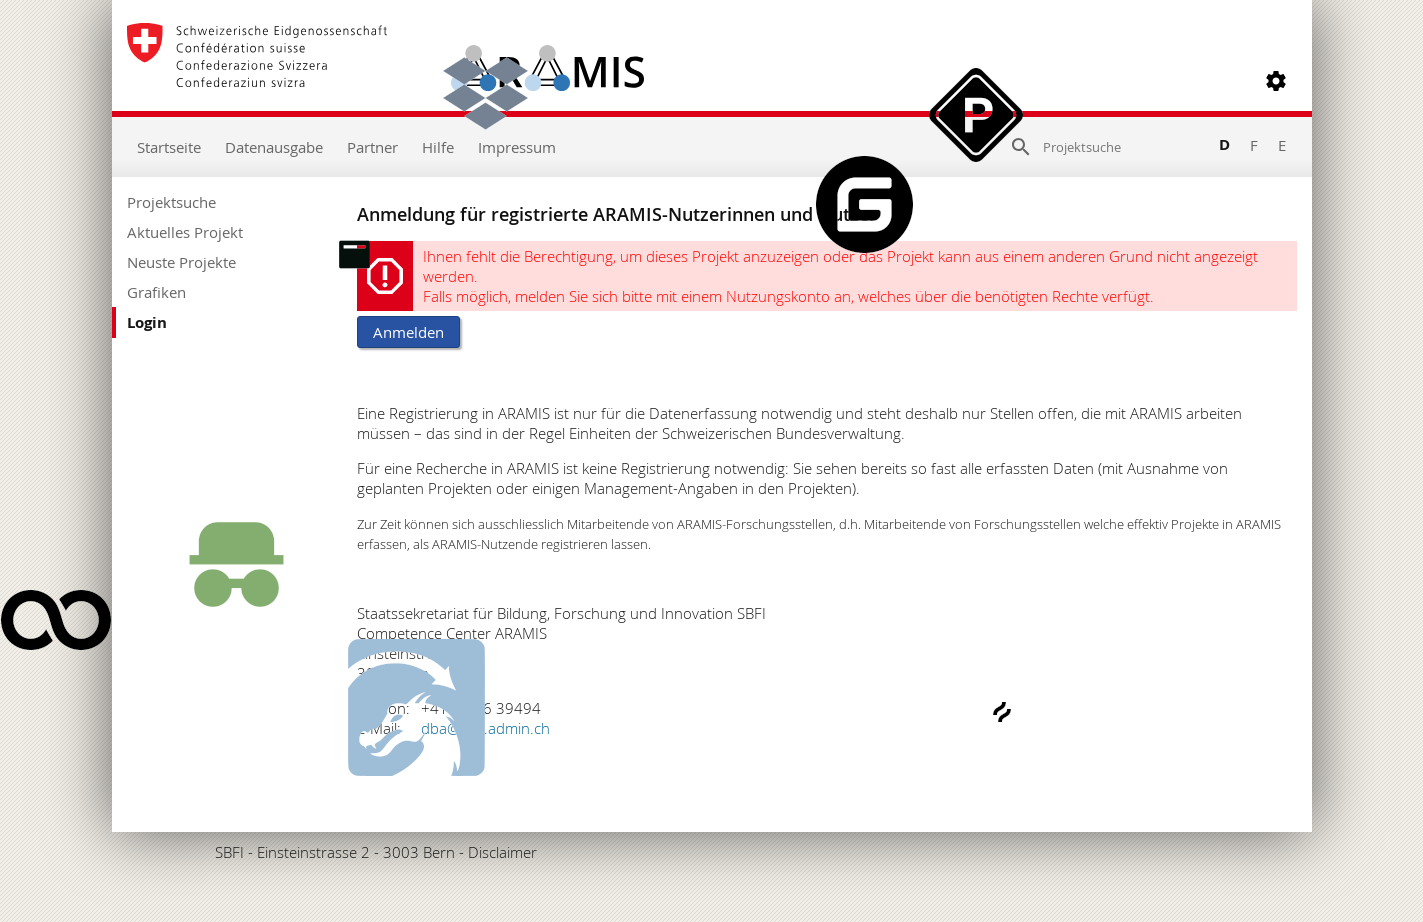 This screenshot has width=1423, height=922. Describe the element at coordinates (485, 93) in the screenshot. I see `open Dropbox cloud storage` at that location.